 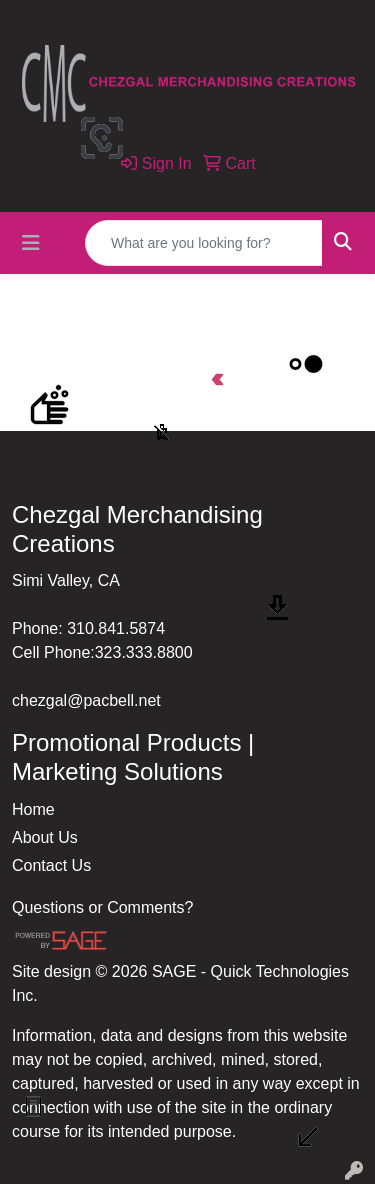 I want to click on navigate to the previous item or section, so click(x=217, y=379).